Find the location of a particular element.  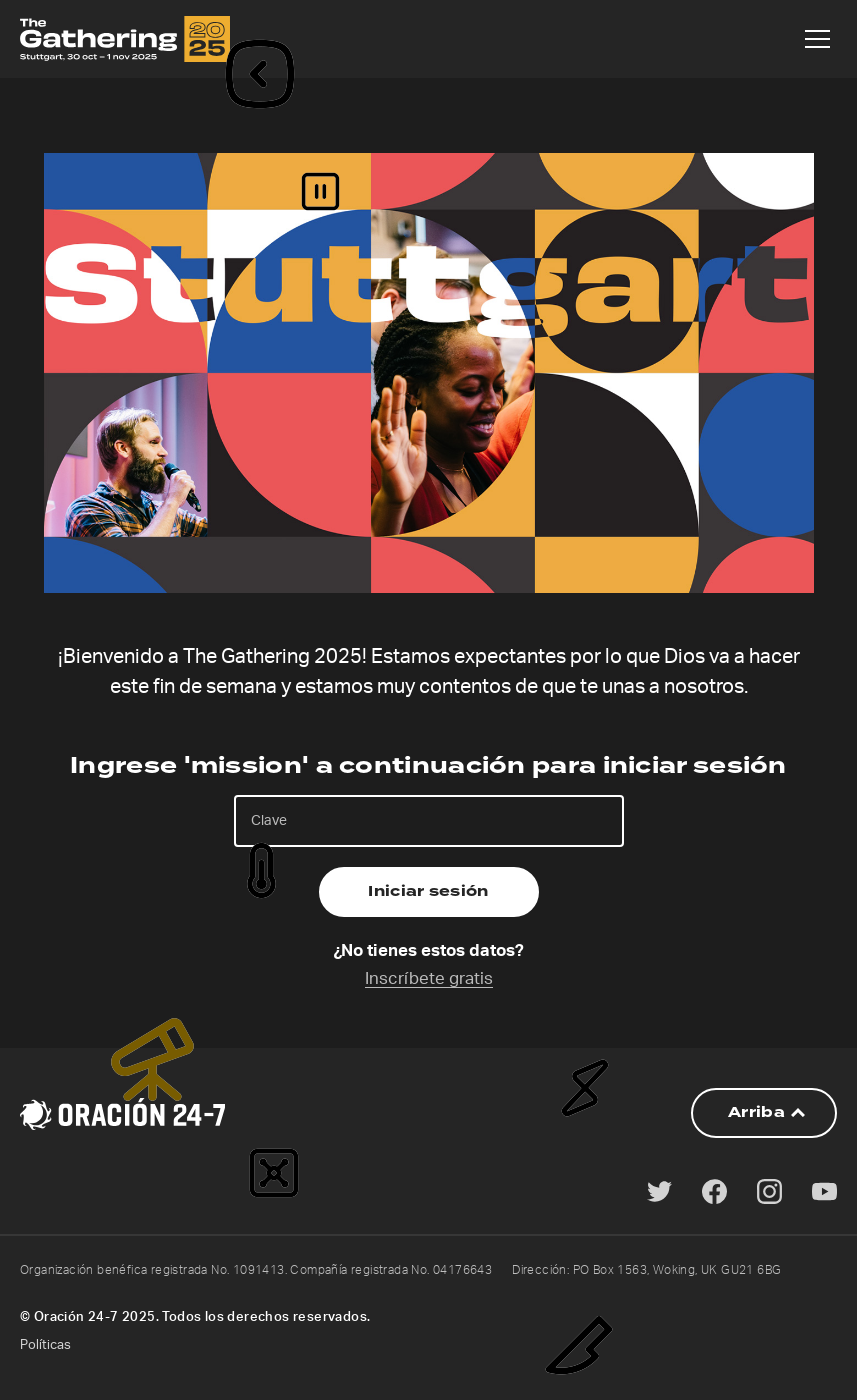

pause media playback is located at coordinates (320, 191).